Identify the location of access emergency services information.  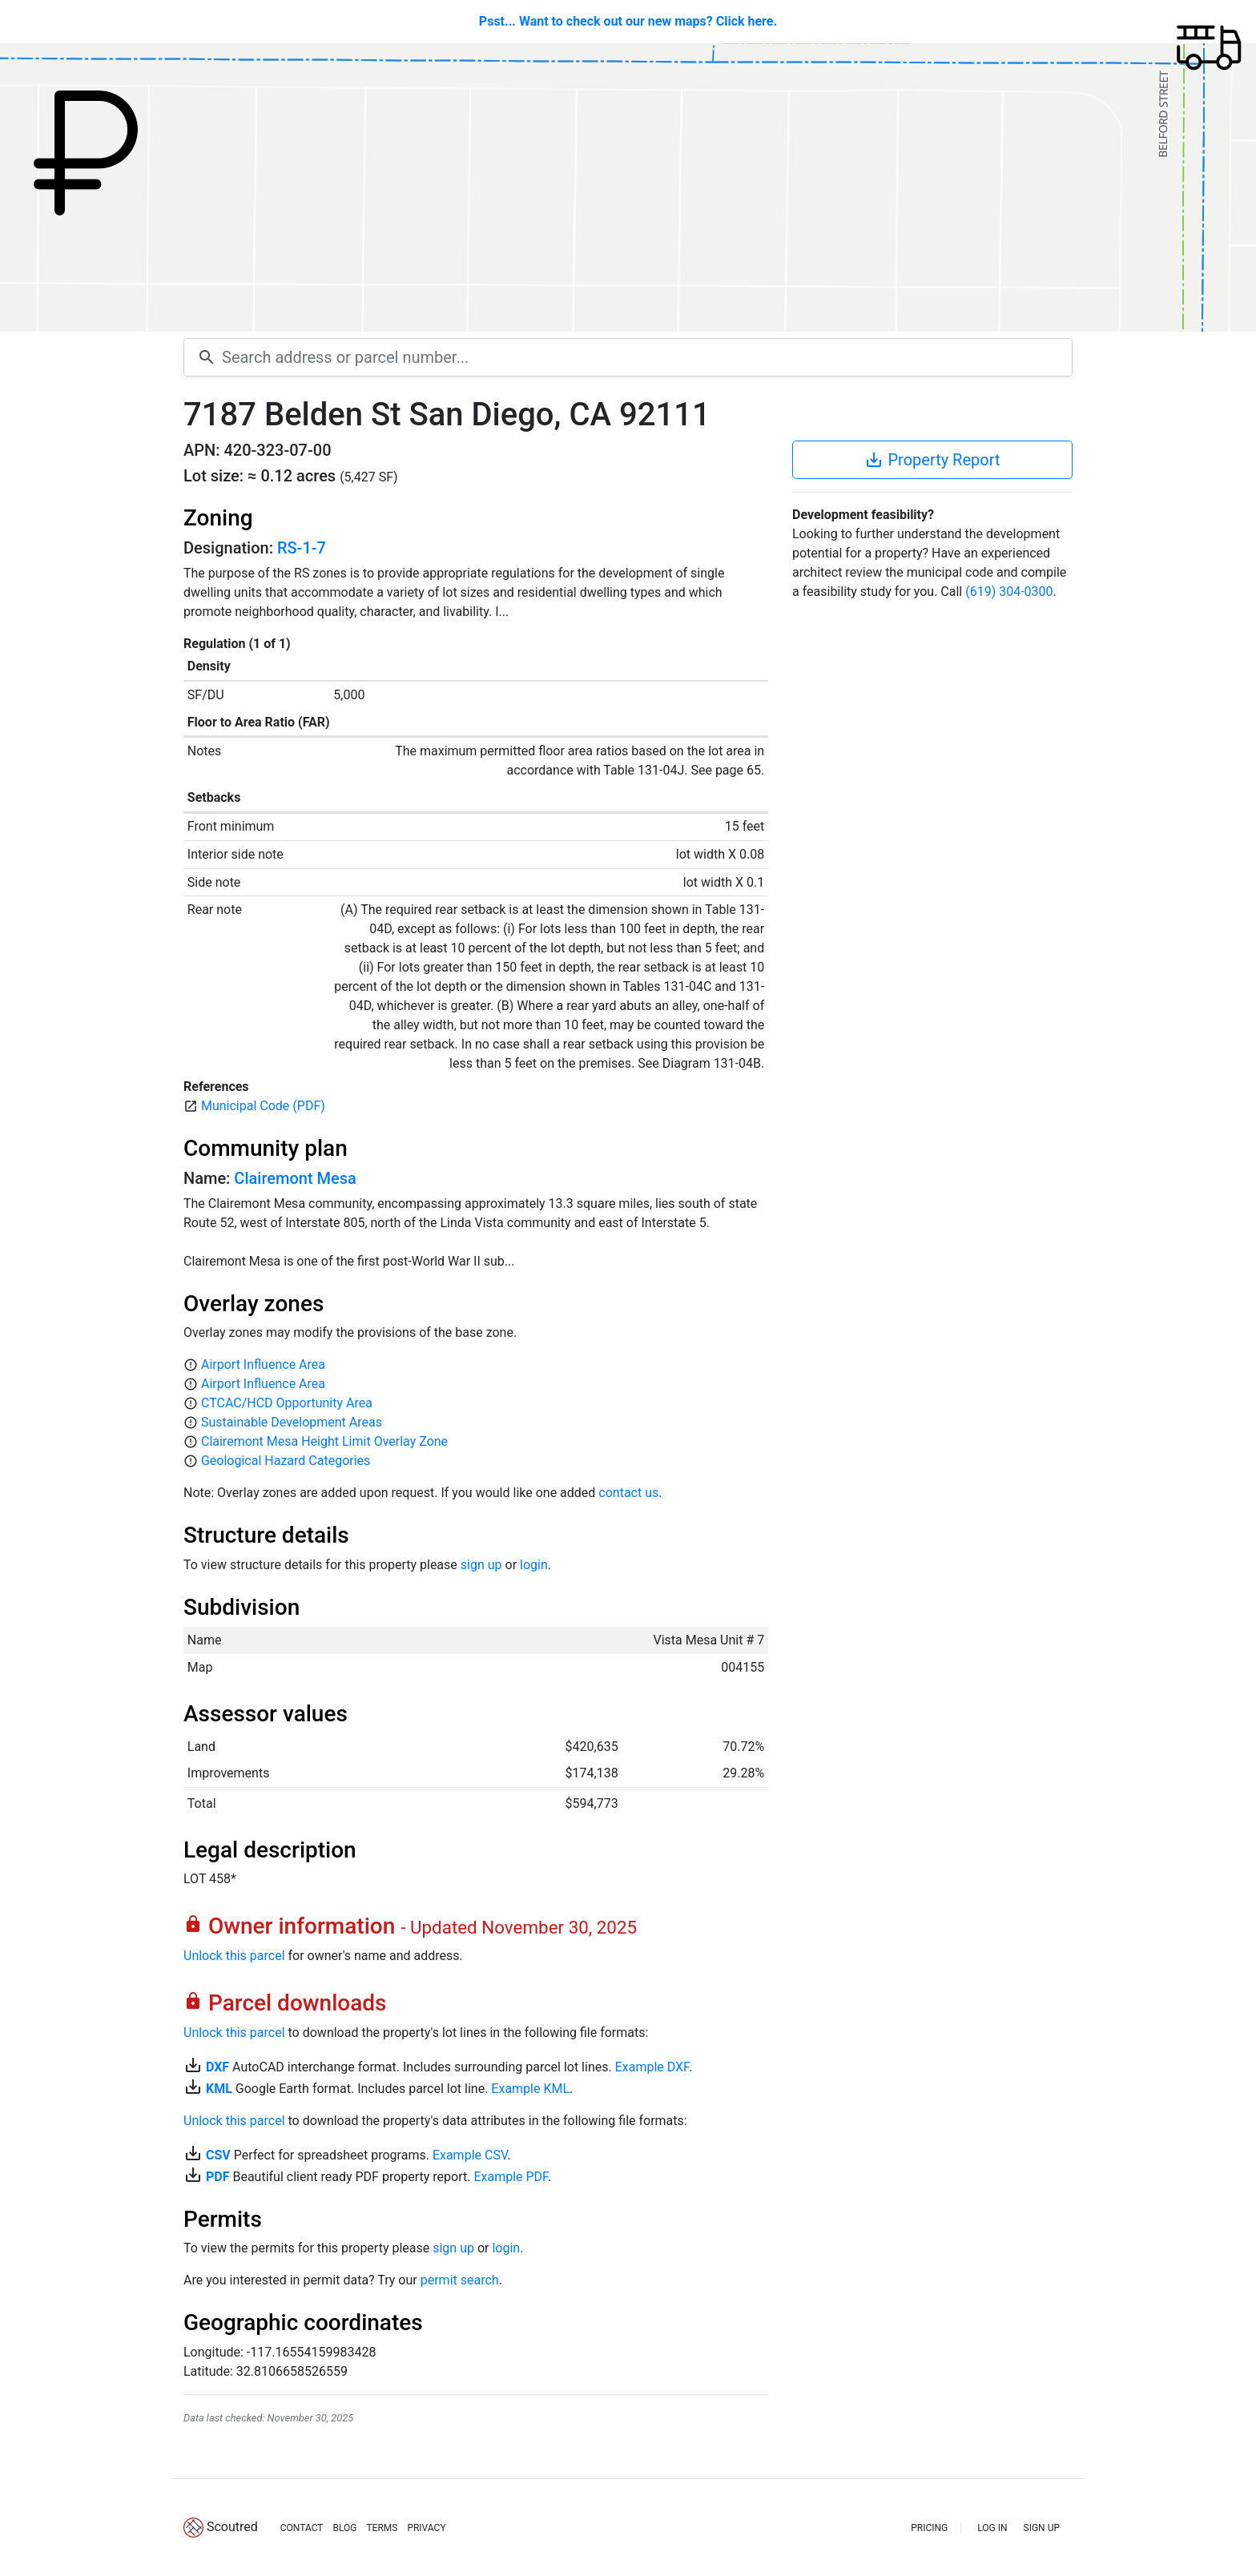
(1206, 44).